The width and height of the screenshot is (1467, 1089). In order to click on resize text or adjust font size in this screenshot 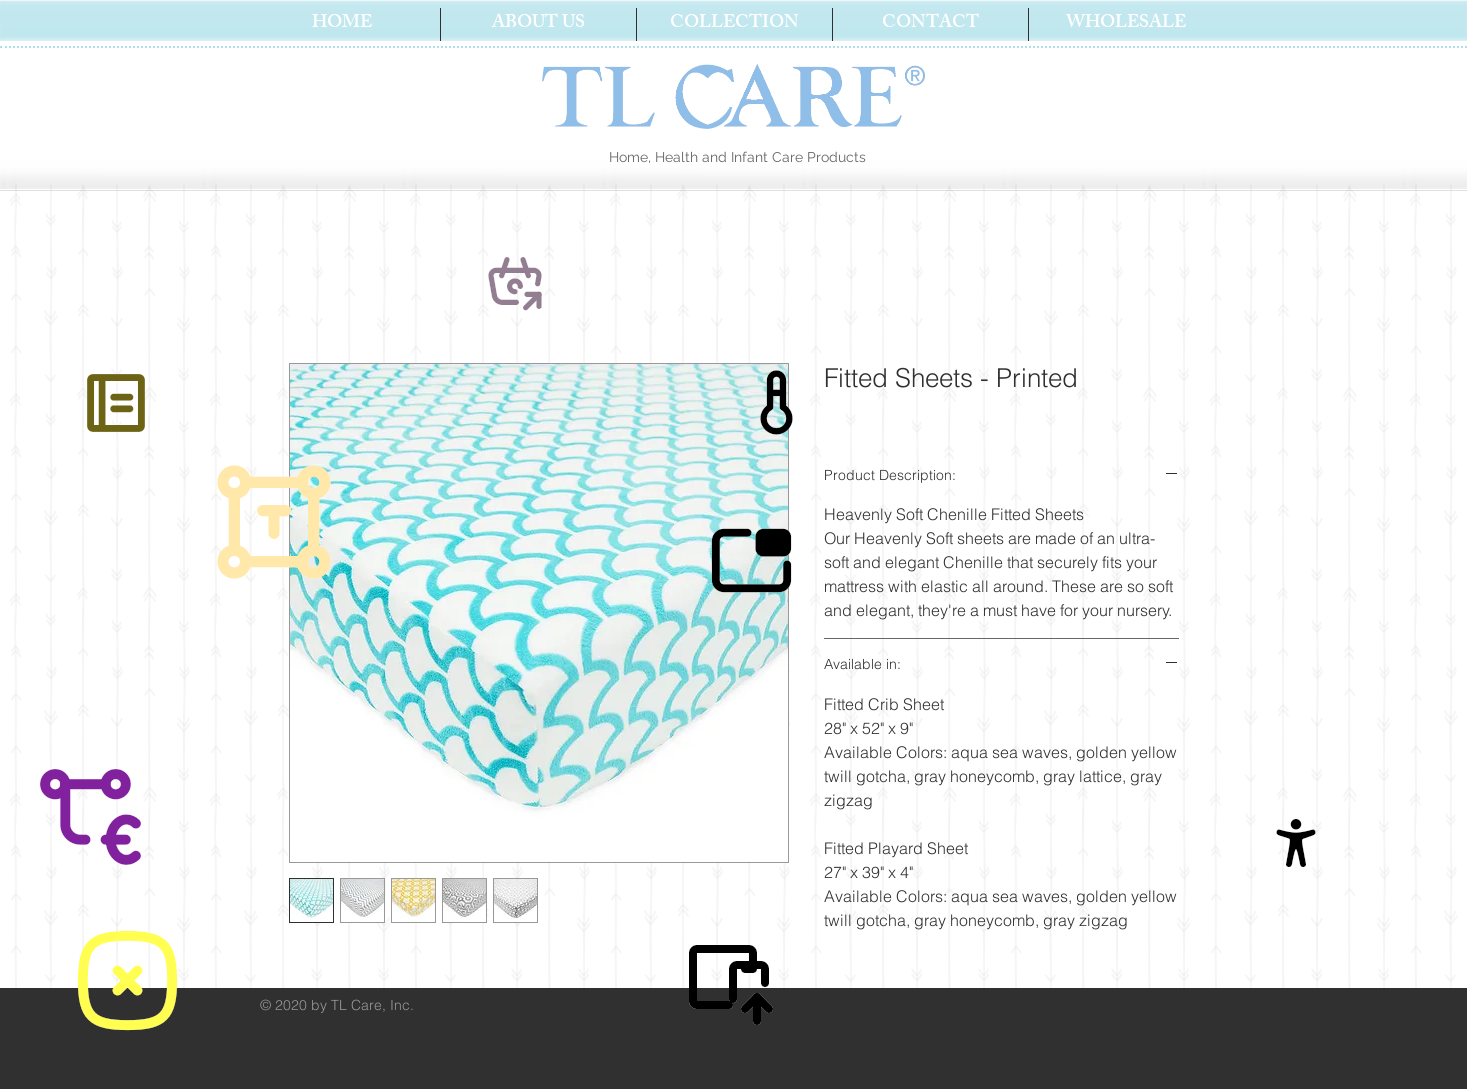, I will do `click(274, 522)`.